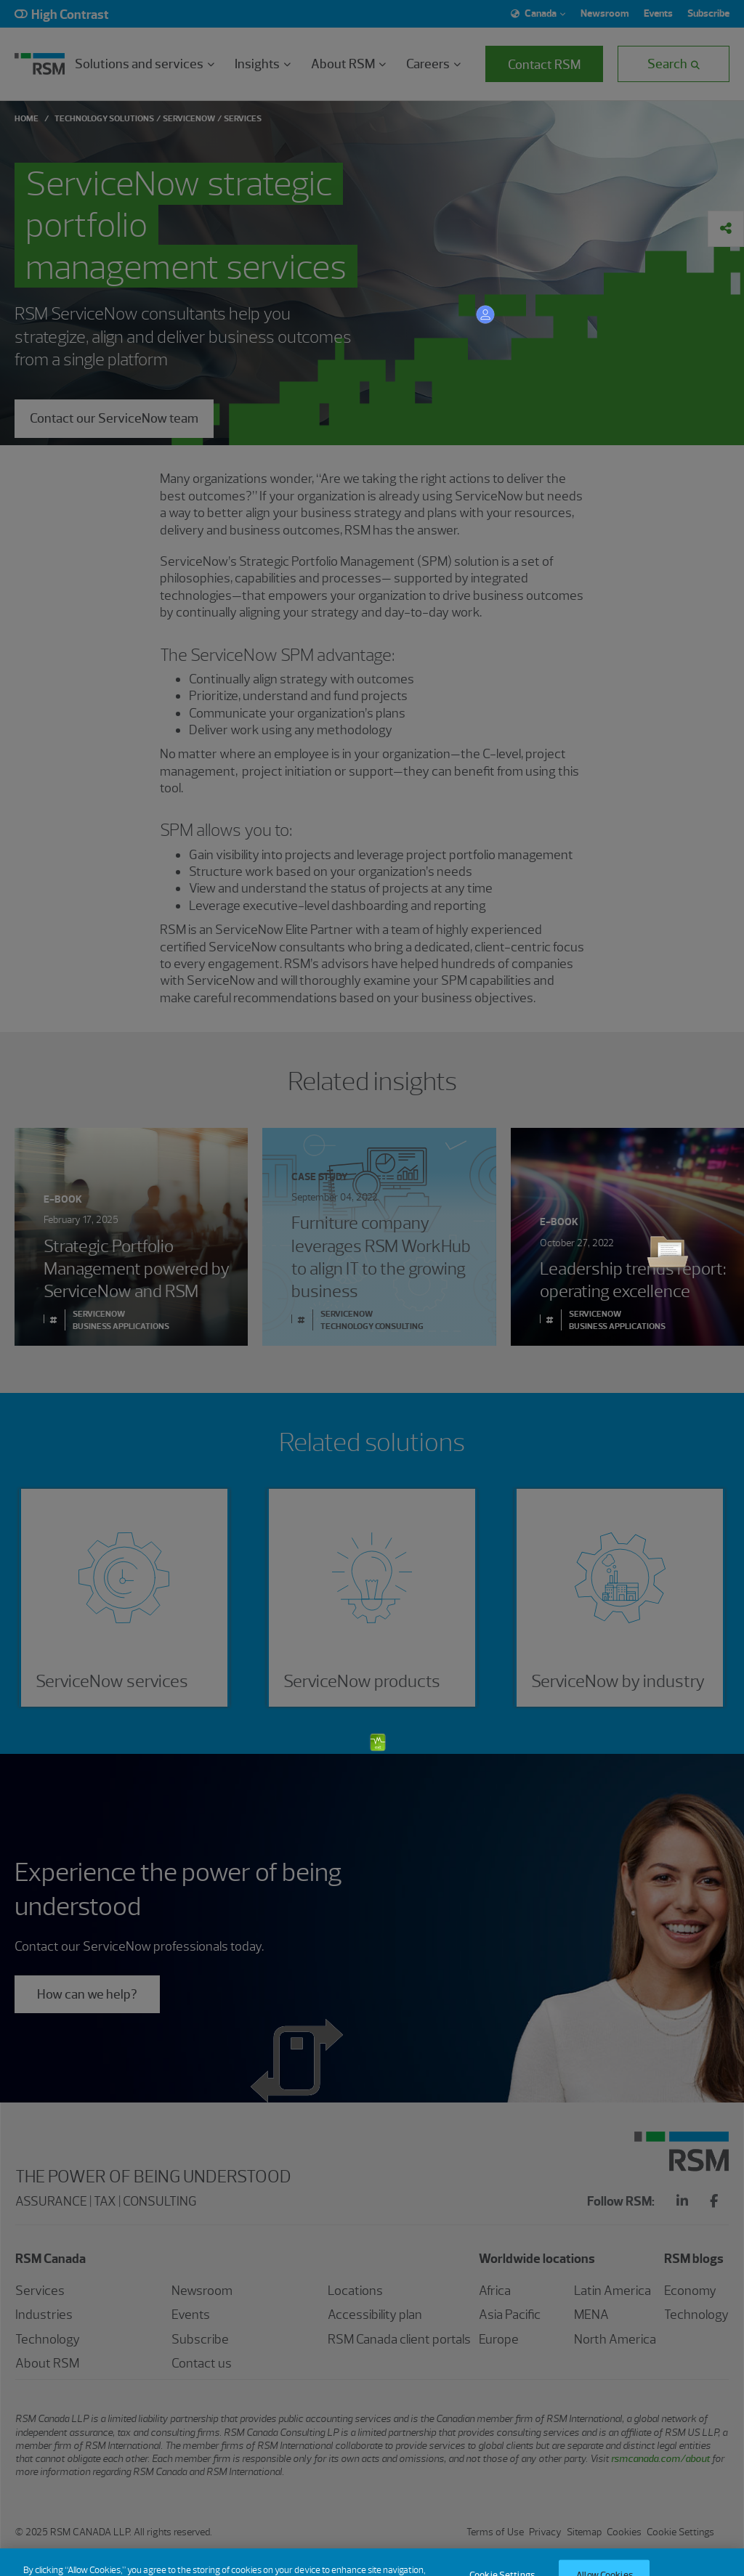  I want to click on open an existing document or file, so click(667, 1254).